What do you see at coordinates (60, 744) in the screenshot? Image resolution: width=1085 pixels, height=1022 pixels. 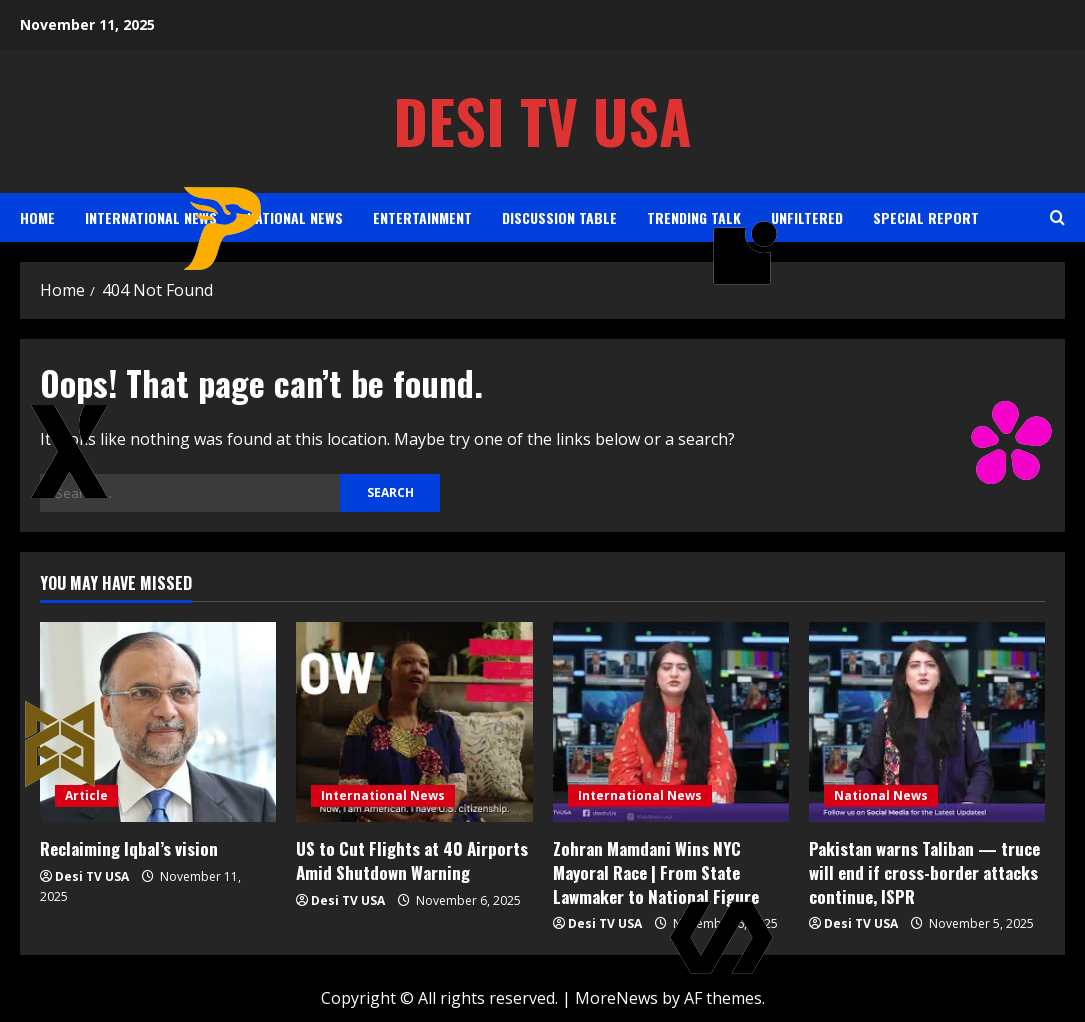 I see `backbone.js framework logo` at bounding box center [60, 744].